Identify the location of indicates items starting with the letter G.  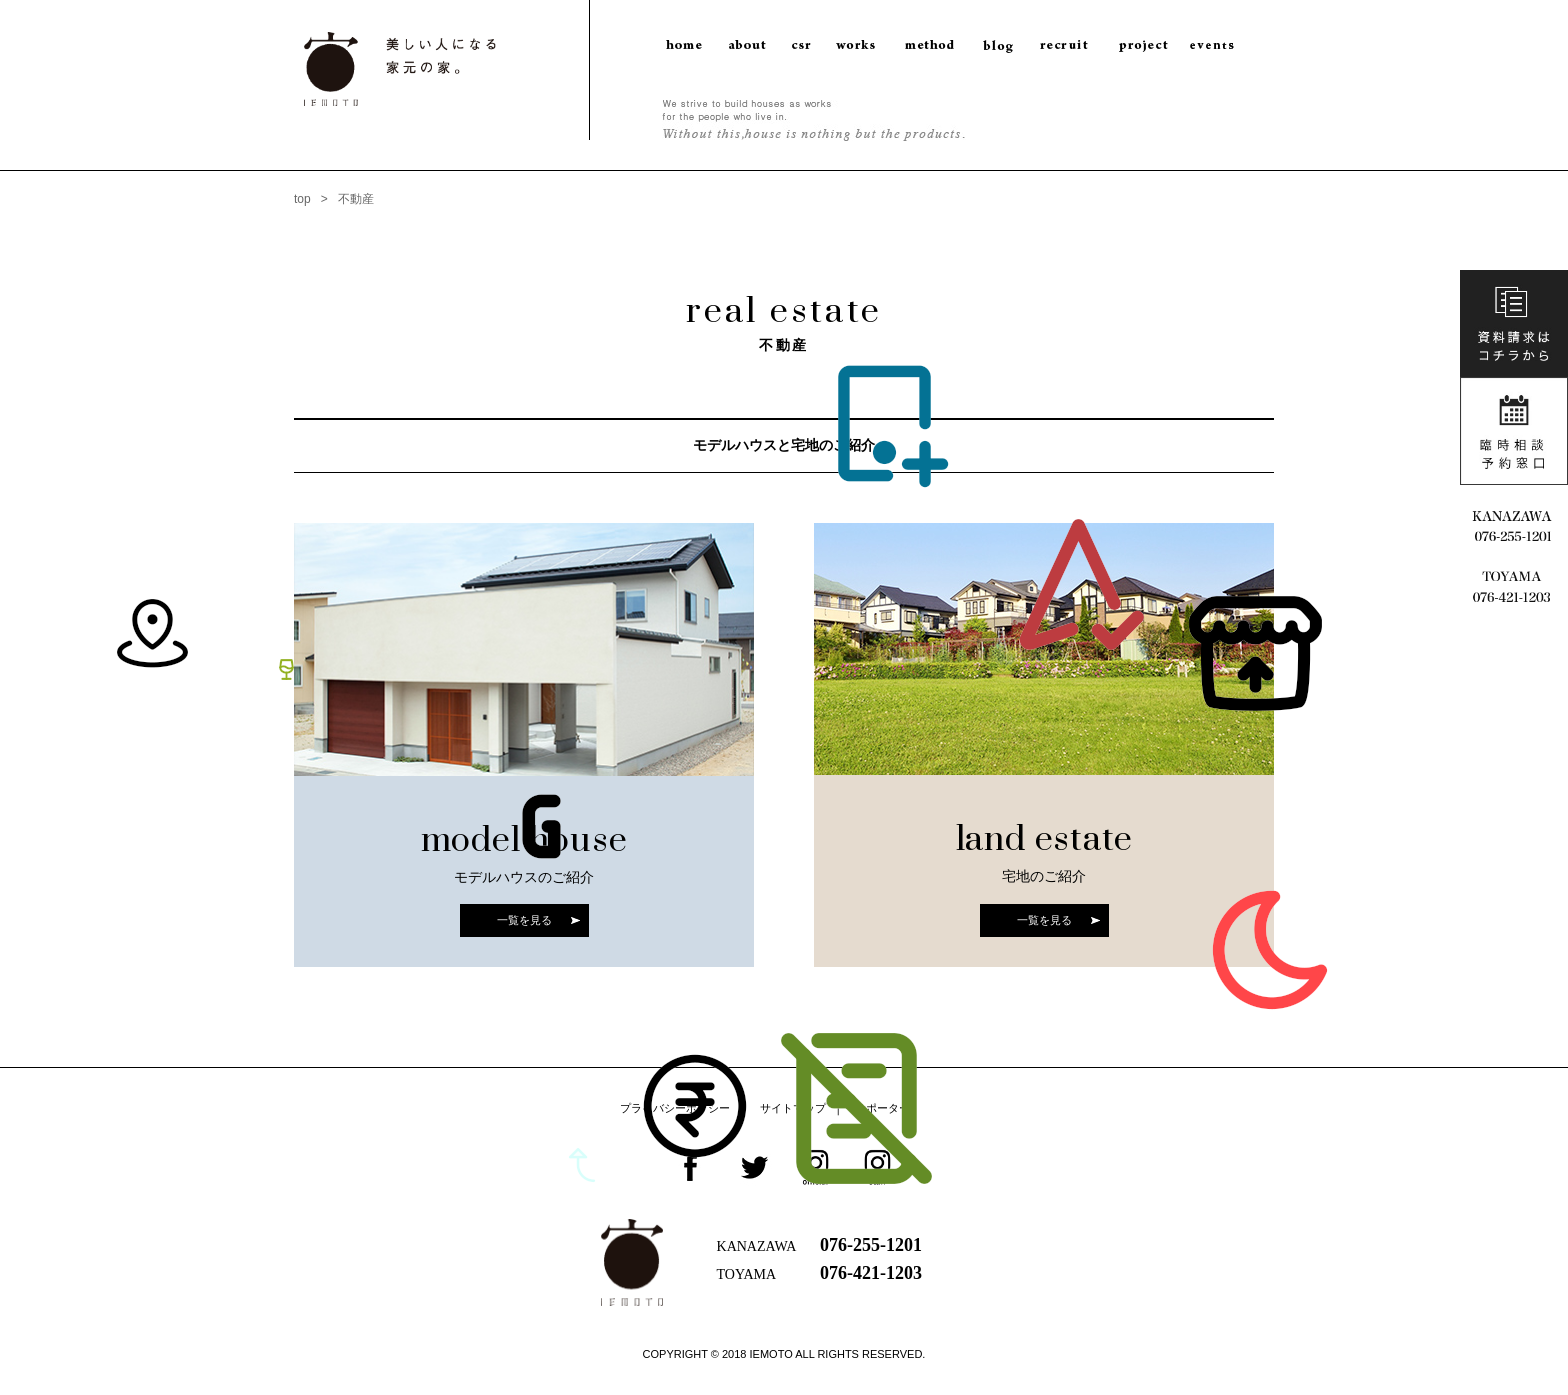
(541, 826).